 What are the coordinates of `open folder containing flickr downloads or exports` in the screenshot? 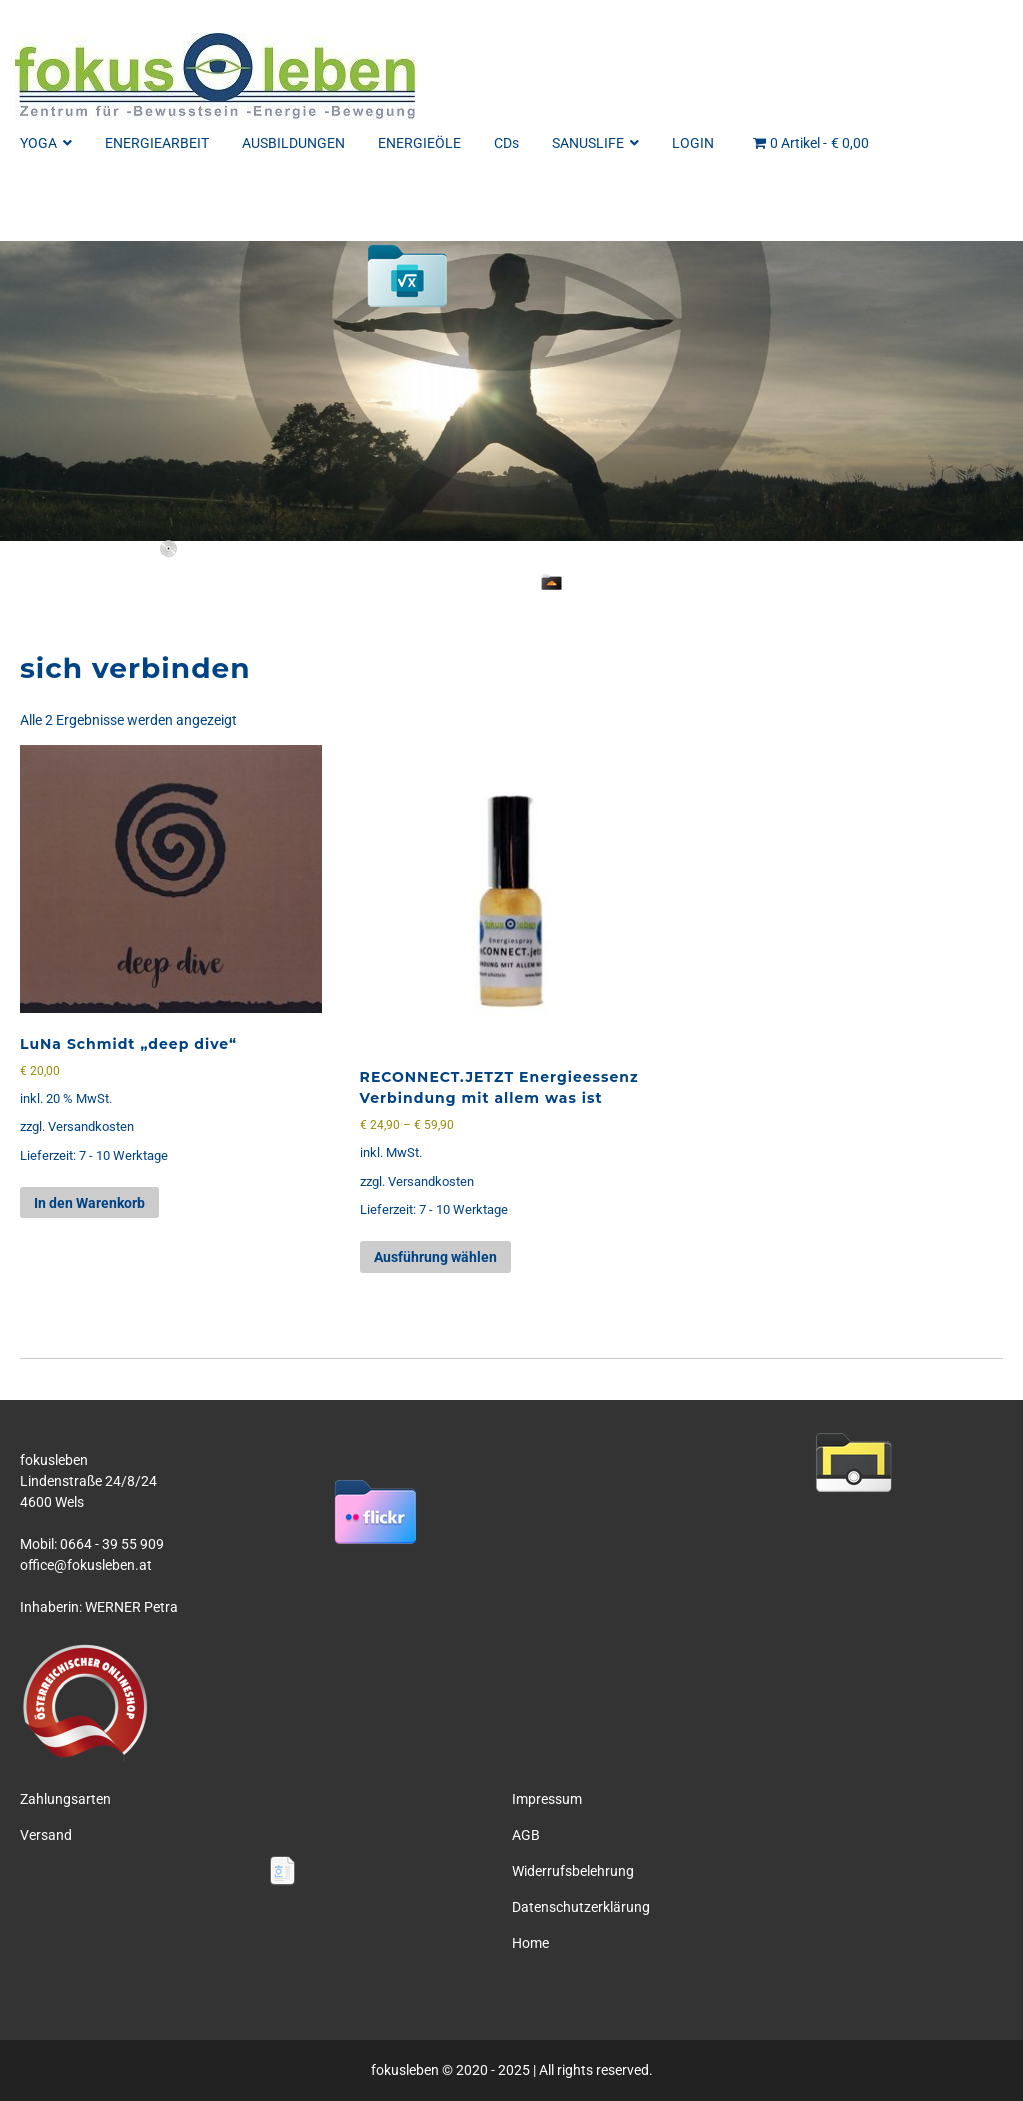 It's located at (375, 1514).